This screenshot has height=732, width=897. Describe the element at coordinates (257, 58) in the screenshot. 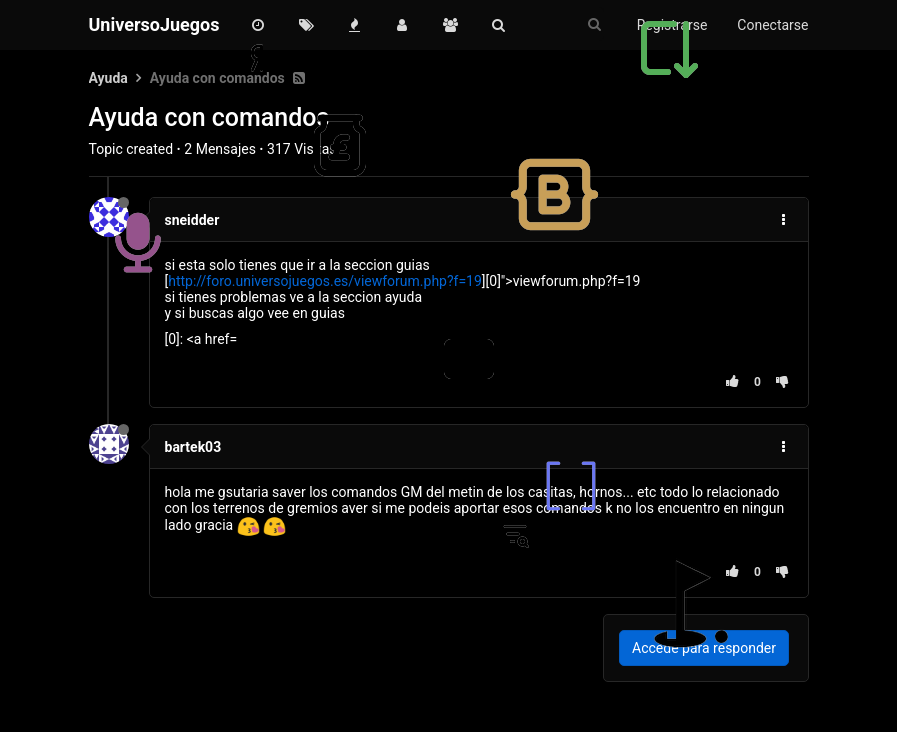

I see `open yandex app or services` at that location.